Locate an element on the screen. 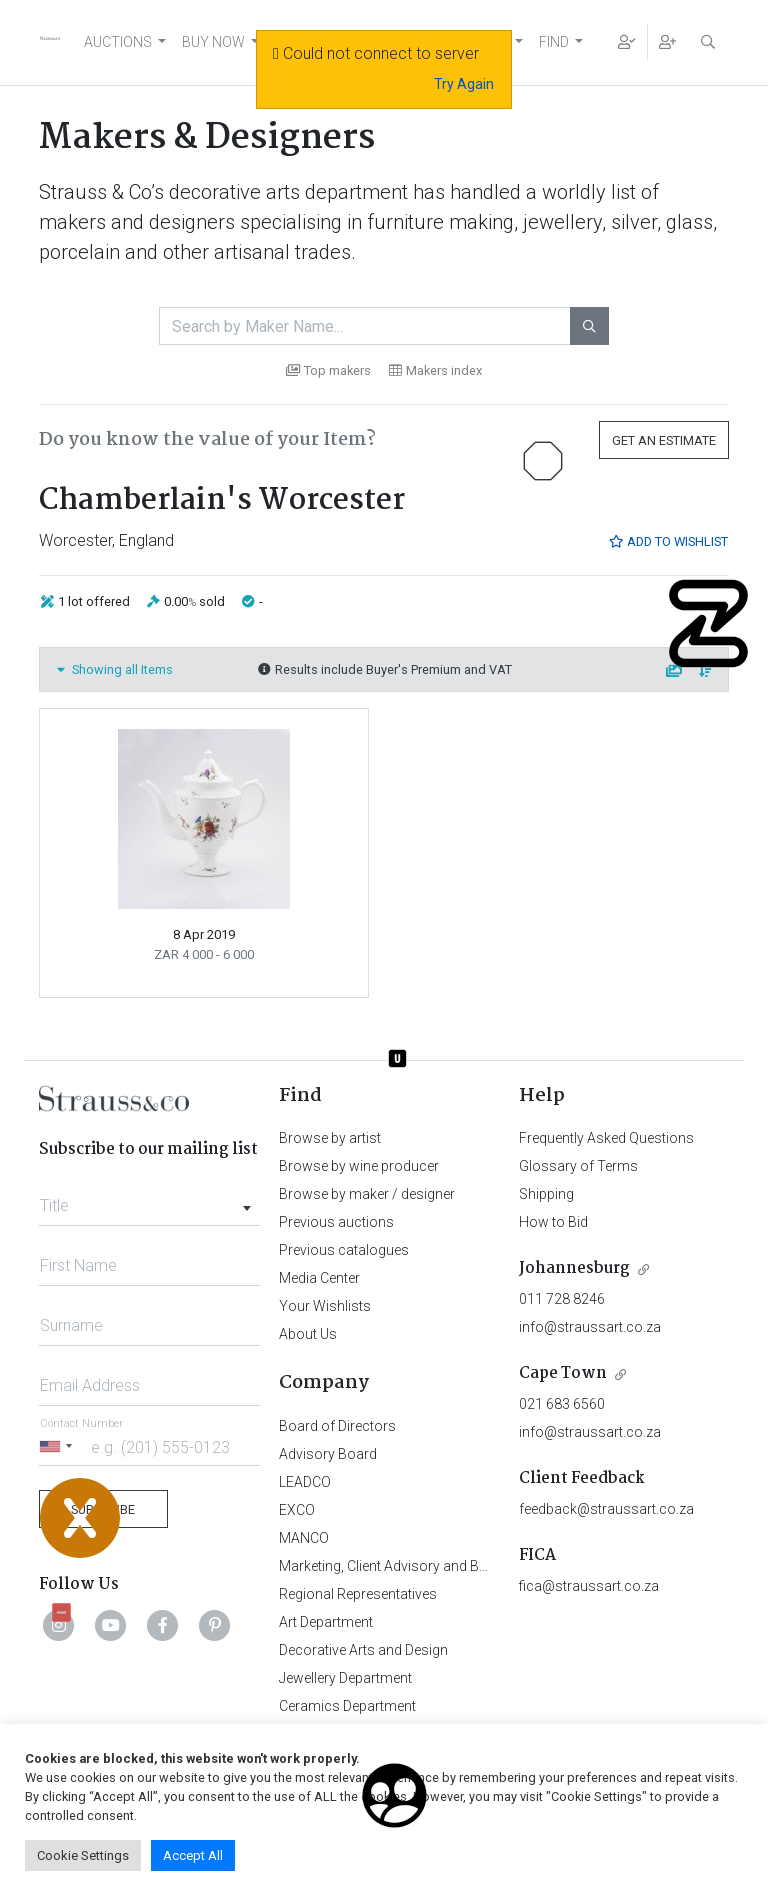 This screenshot has width=768, height=1901. collapse or minimize a section is located at coordinates (61, 1612).